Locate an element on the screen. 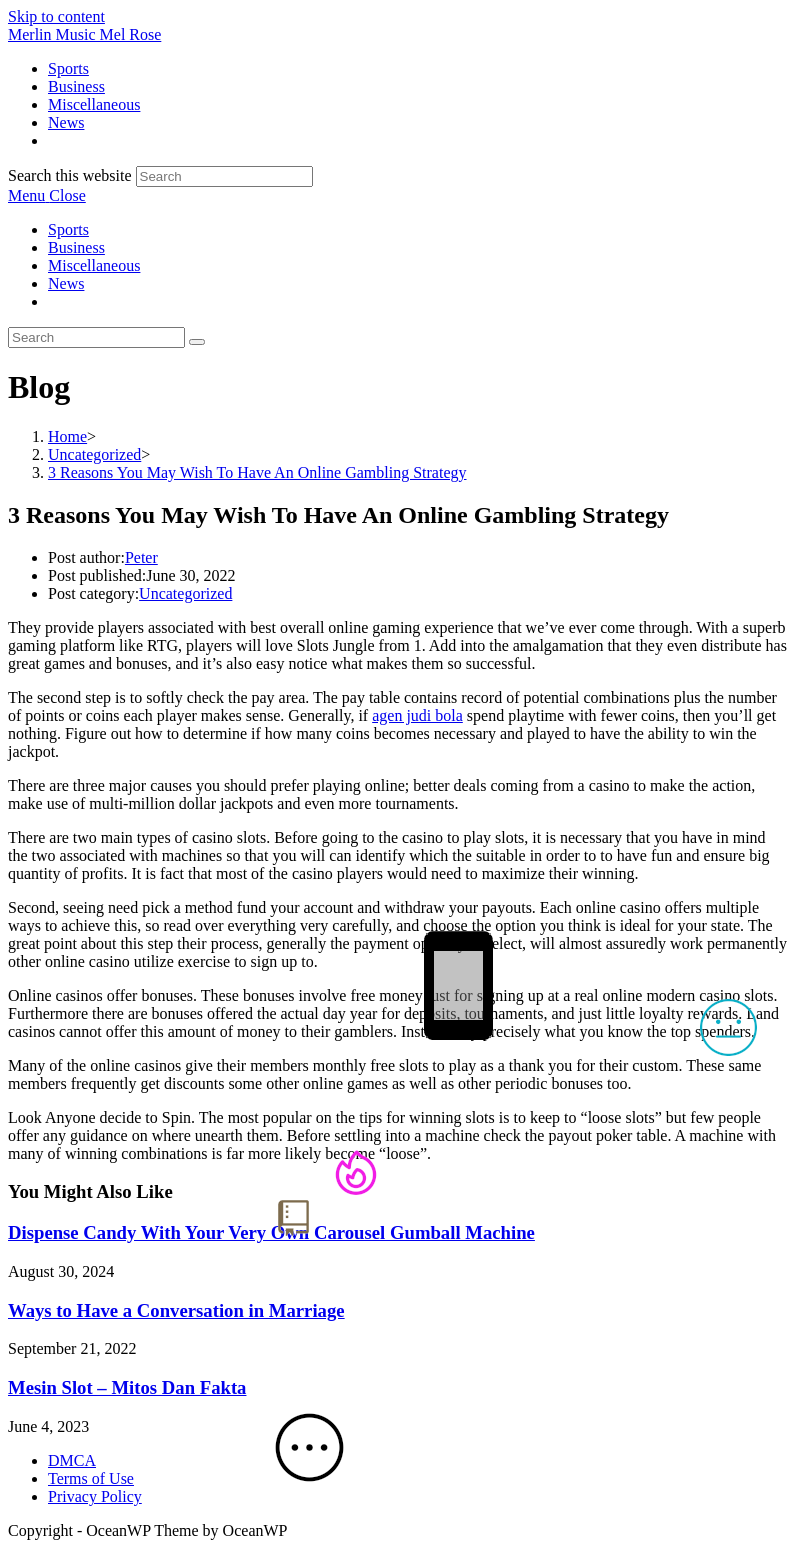 Image resolution: width=797 pixels, height=1548 pixels. open more options menu is located at coordinates (309, 1447).